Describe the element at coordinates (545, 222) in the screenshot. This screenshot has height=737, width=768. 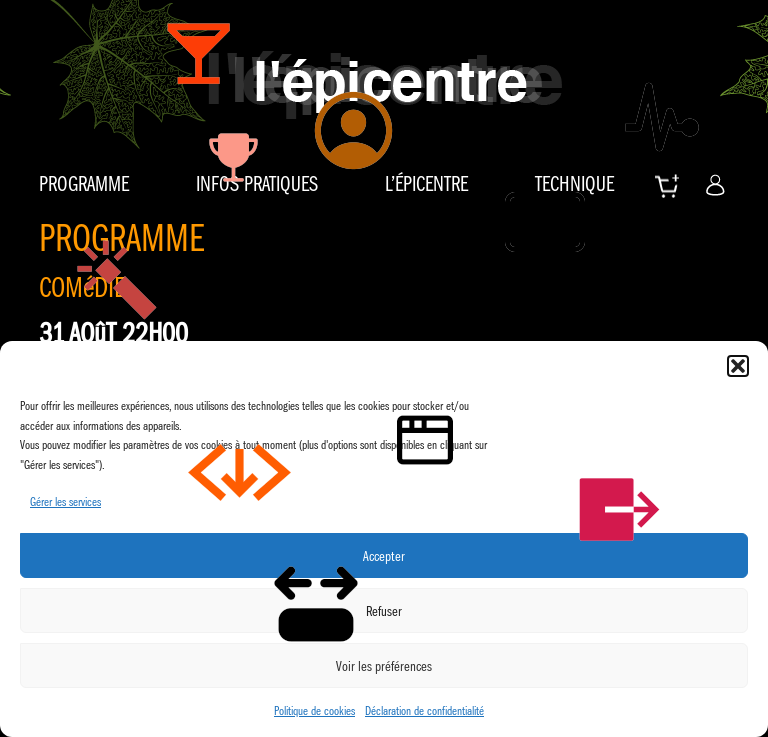
I see `switch to landscape tablet view` at that location.